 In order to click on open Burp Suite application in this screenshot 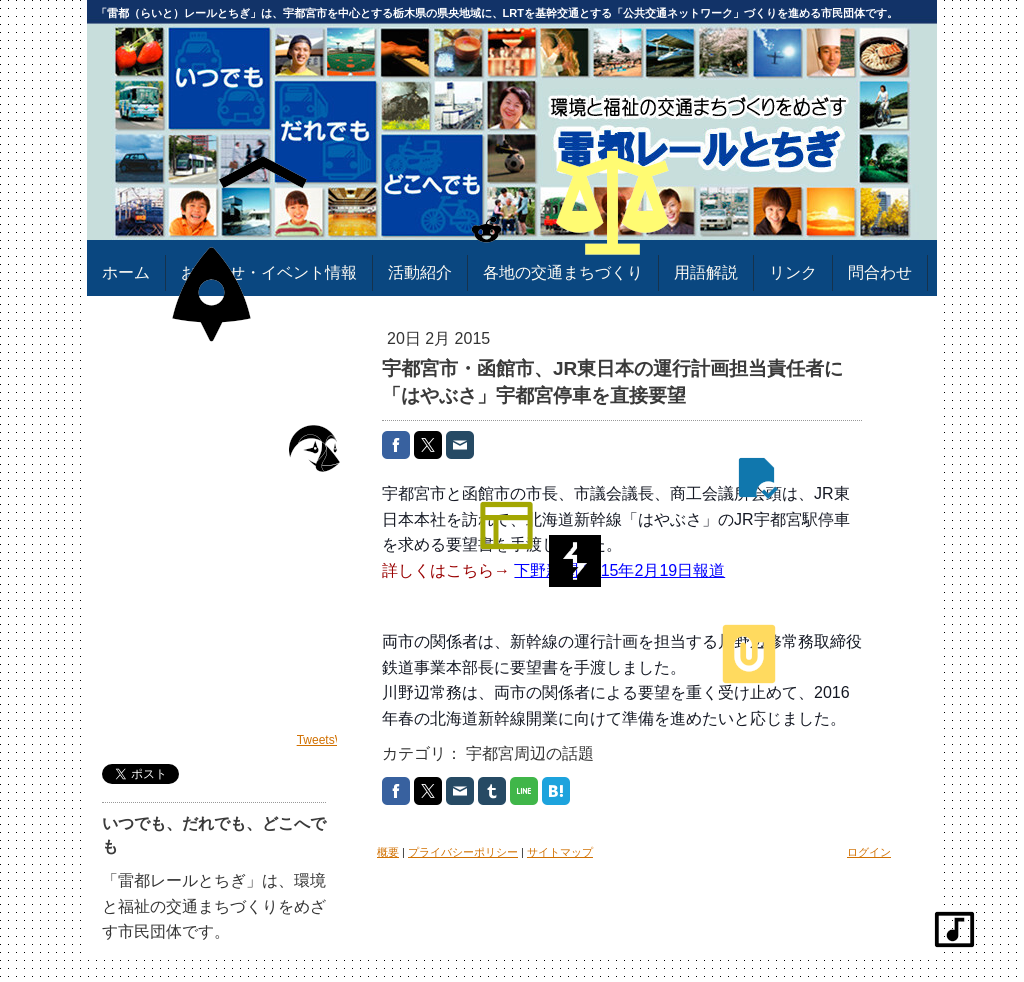, I will do `click(575, 561)`.